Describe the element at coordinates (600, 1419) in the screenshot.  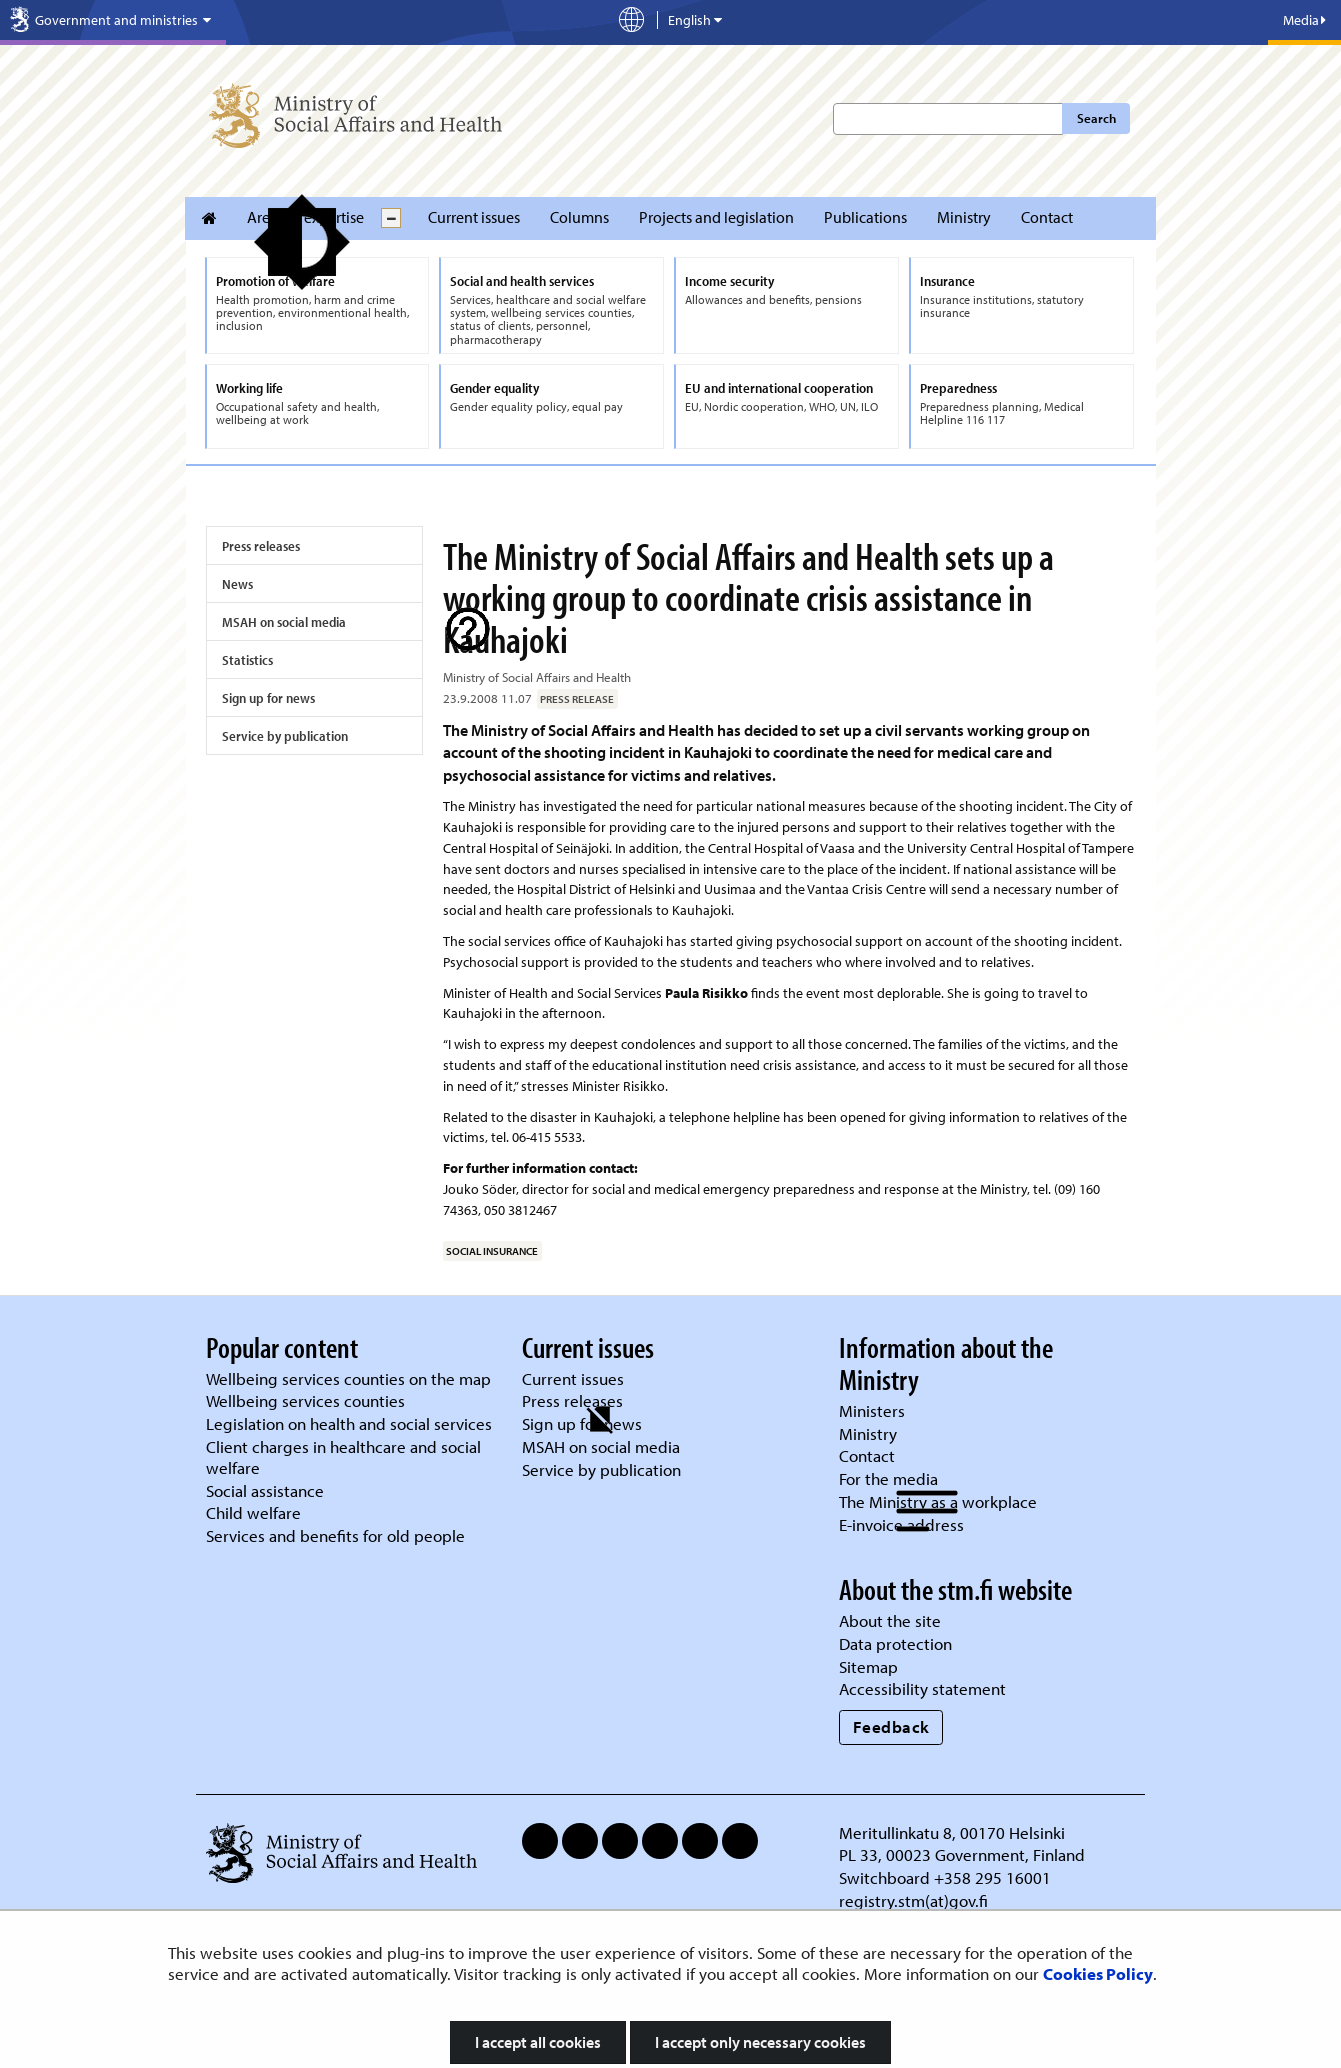
I see `no sim card detected` at that location.